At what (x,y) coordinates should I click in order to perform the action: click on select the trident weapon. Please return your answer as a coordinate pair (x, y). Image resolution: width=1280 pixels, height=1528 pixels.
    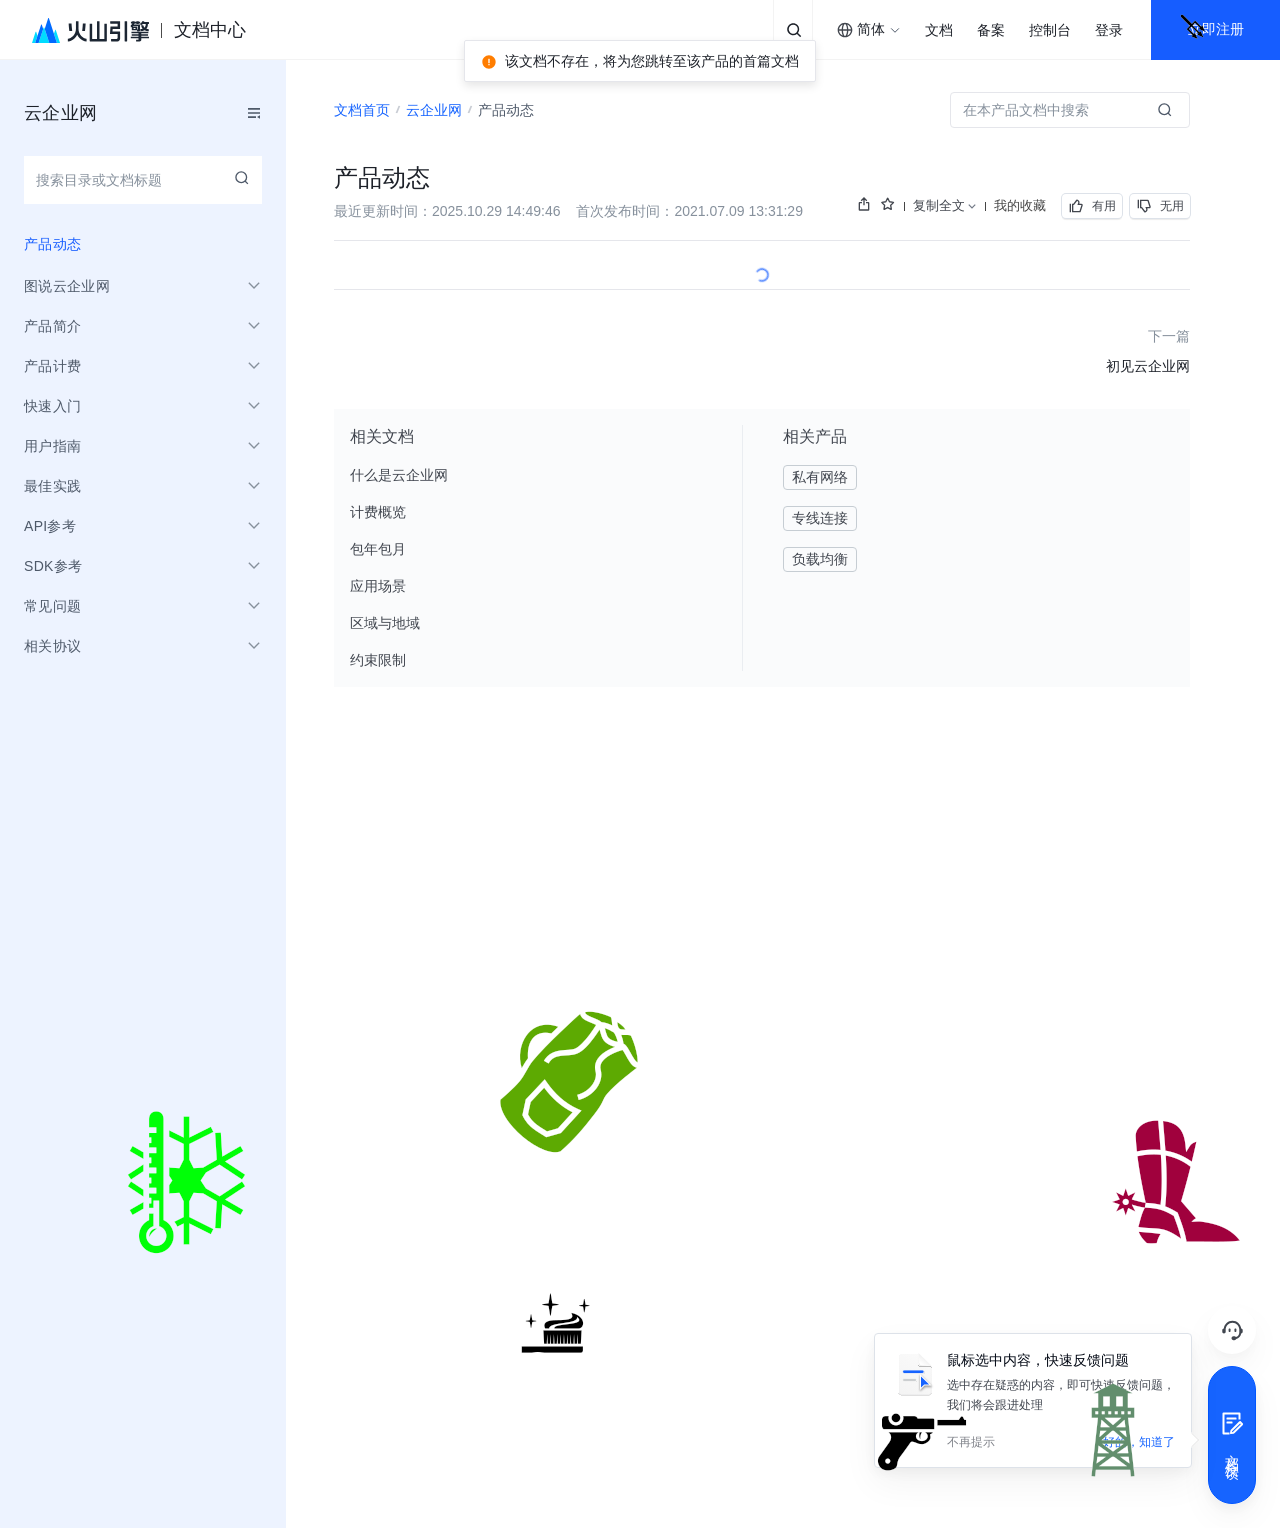
    Looking at the image, I should click on (1193, 27).